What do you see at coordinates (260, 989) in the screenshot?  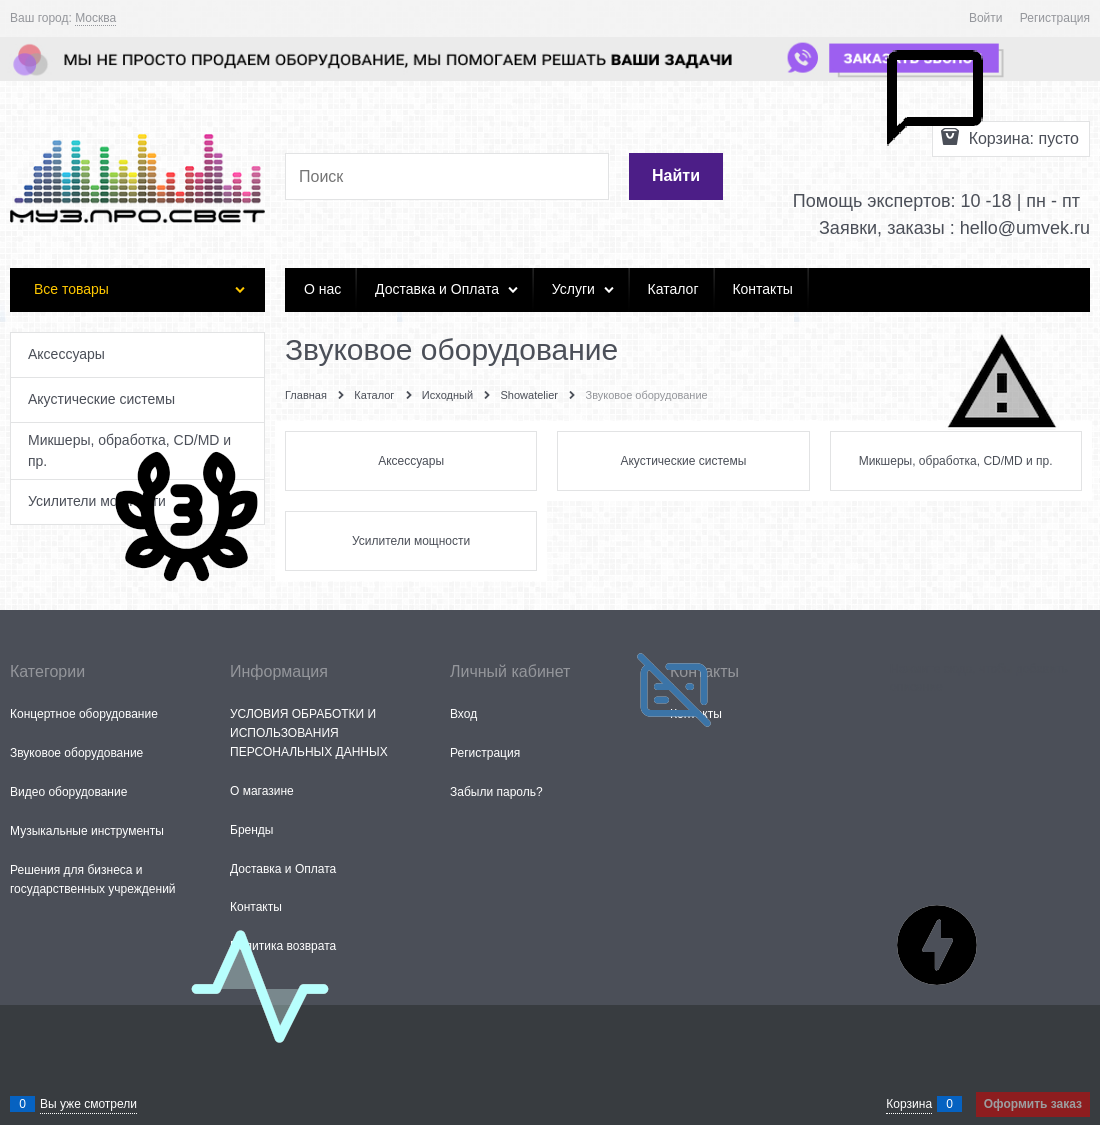 I see `view health or heart rate data` at bounding box center [260, 989].